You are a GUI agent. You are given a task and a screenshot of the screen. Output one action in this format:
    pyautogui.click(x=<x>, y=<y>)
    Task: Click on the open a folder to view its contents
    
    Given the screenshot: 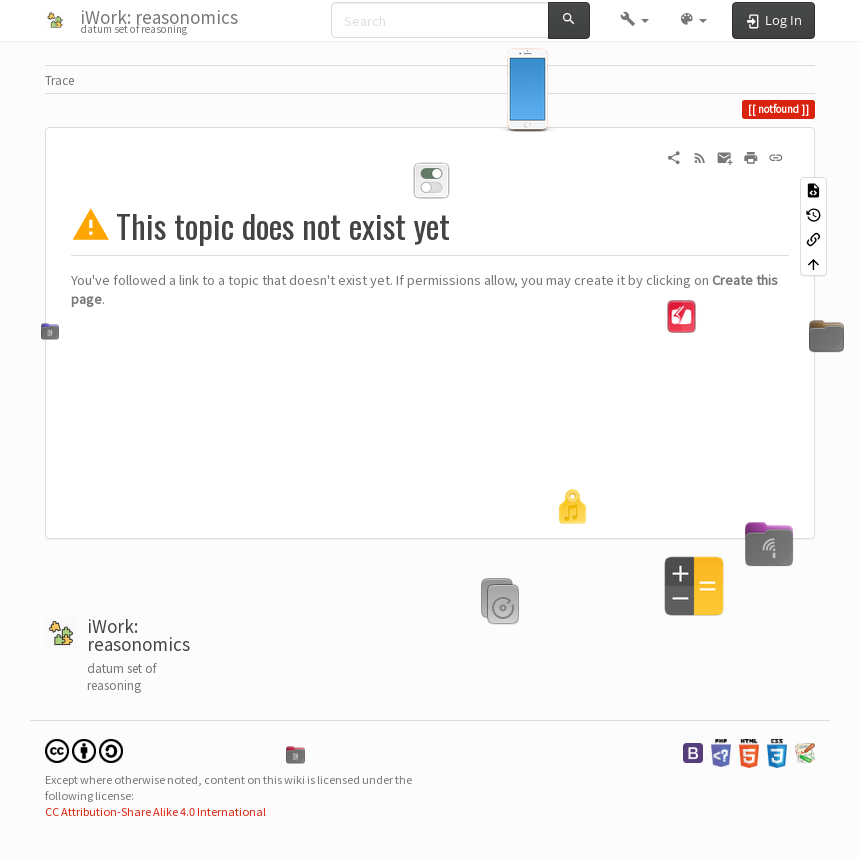 What is the action you would take?
    pyautogui.click(x=826, y=335)
    